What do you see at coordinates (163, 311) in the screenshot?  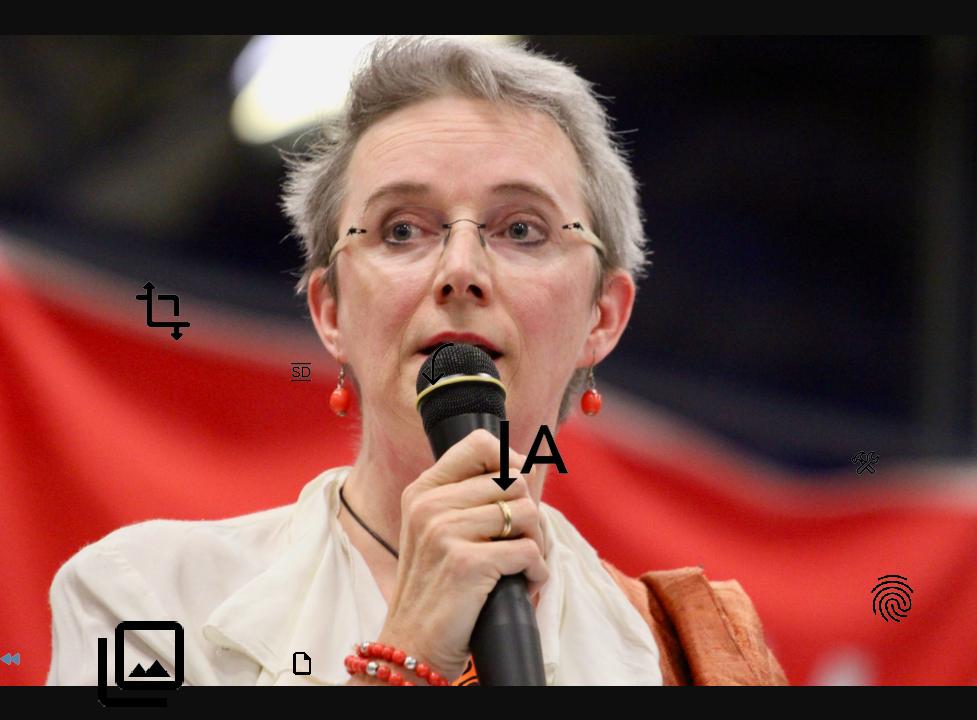 I see `transform or resize an image` at bounding box center [163, 311].